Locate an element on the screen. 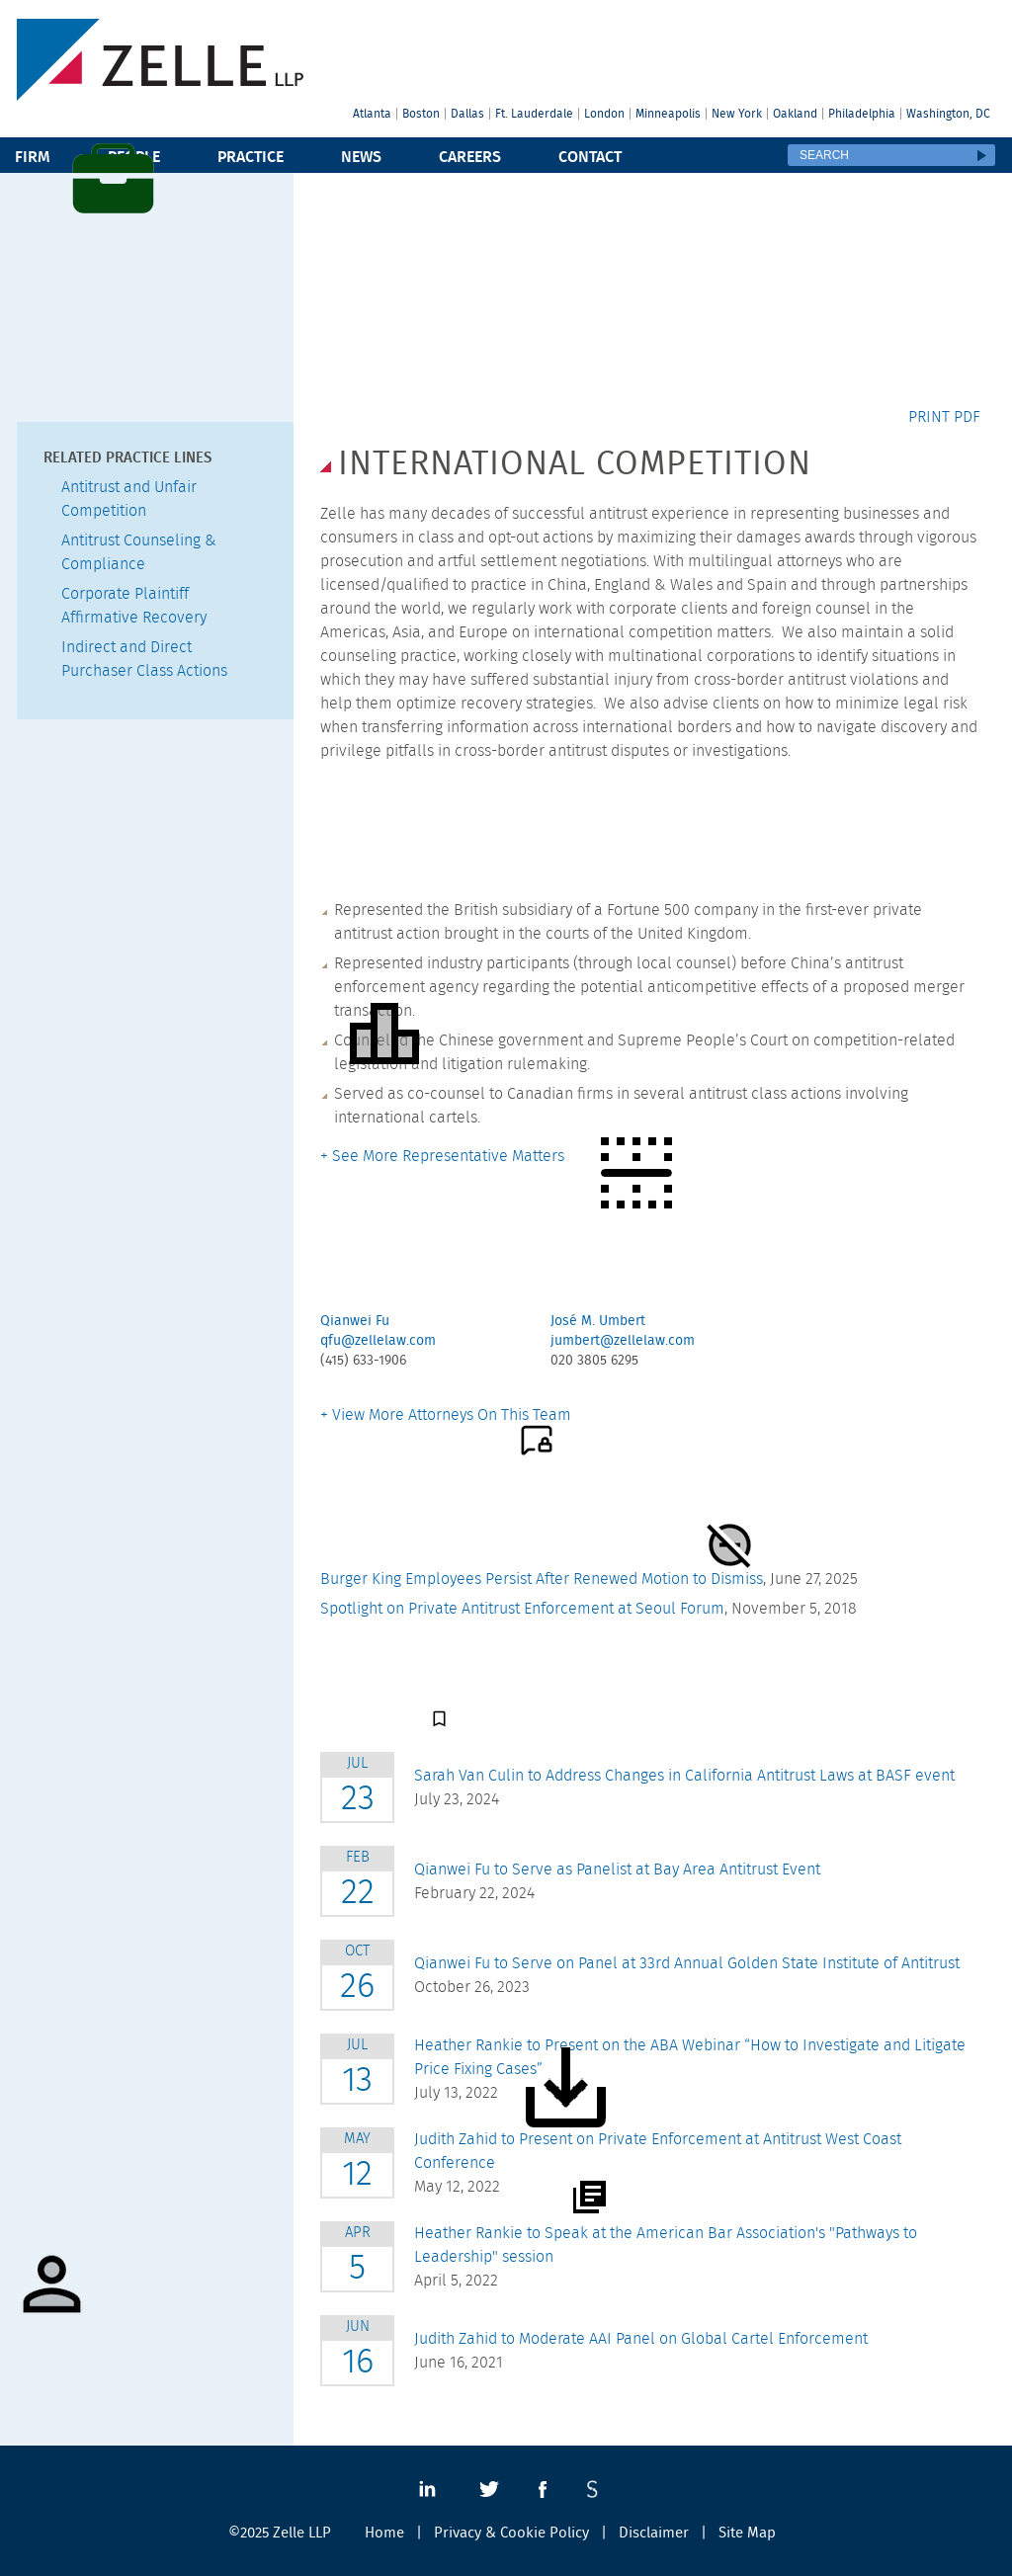 This screenshot has width=1012, height=2576. disable do not disturb mode is located at coordinates (729, 1544).